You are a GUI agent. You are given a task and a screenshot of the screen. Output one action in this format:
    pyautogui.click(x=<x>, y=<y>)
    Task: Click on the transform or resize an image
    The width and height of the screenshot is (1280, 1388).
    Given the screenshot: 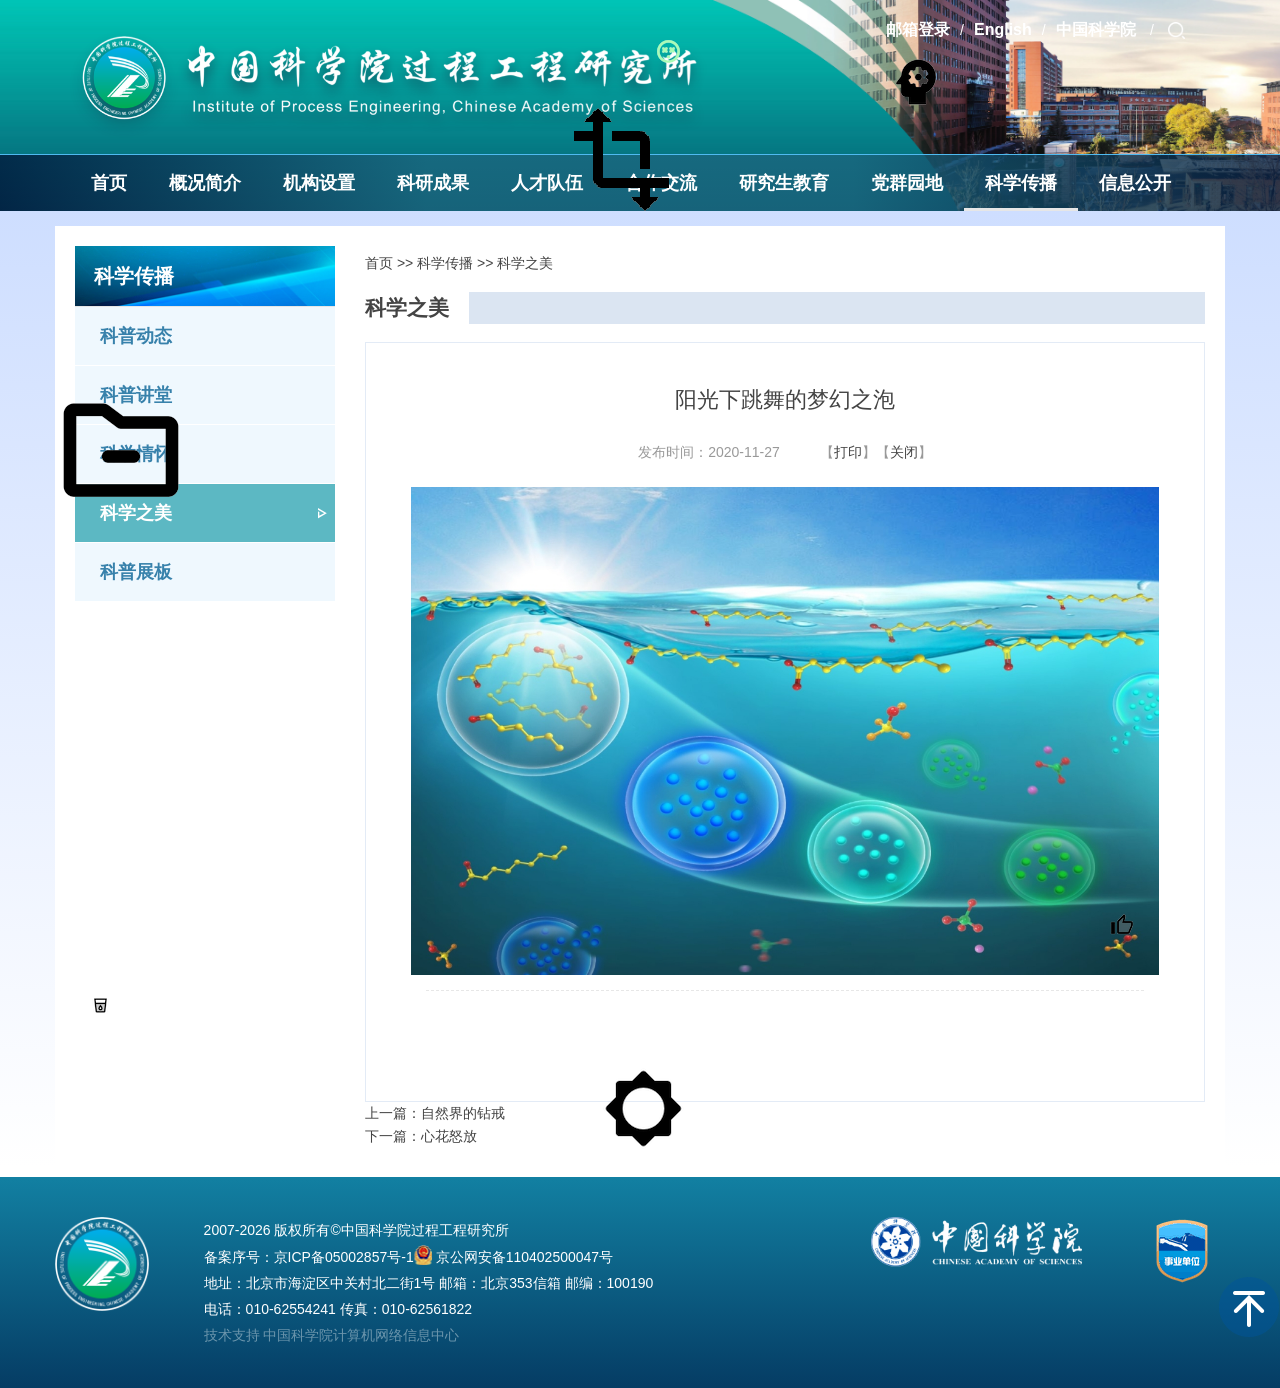 What is the action you would take?
    pyautogui.click(x=621, y=159)
    